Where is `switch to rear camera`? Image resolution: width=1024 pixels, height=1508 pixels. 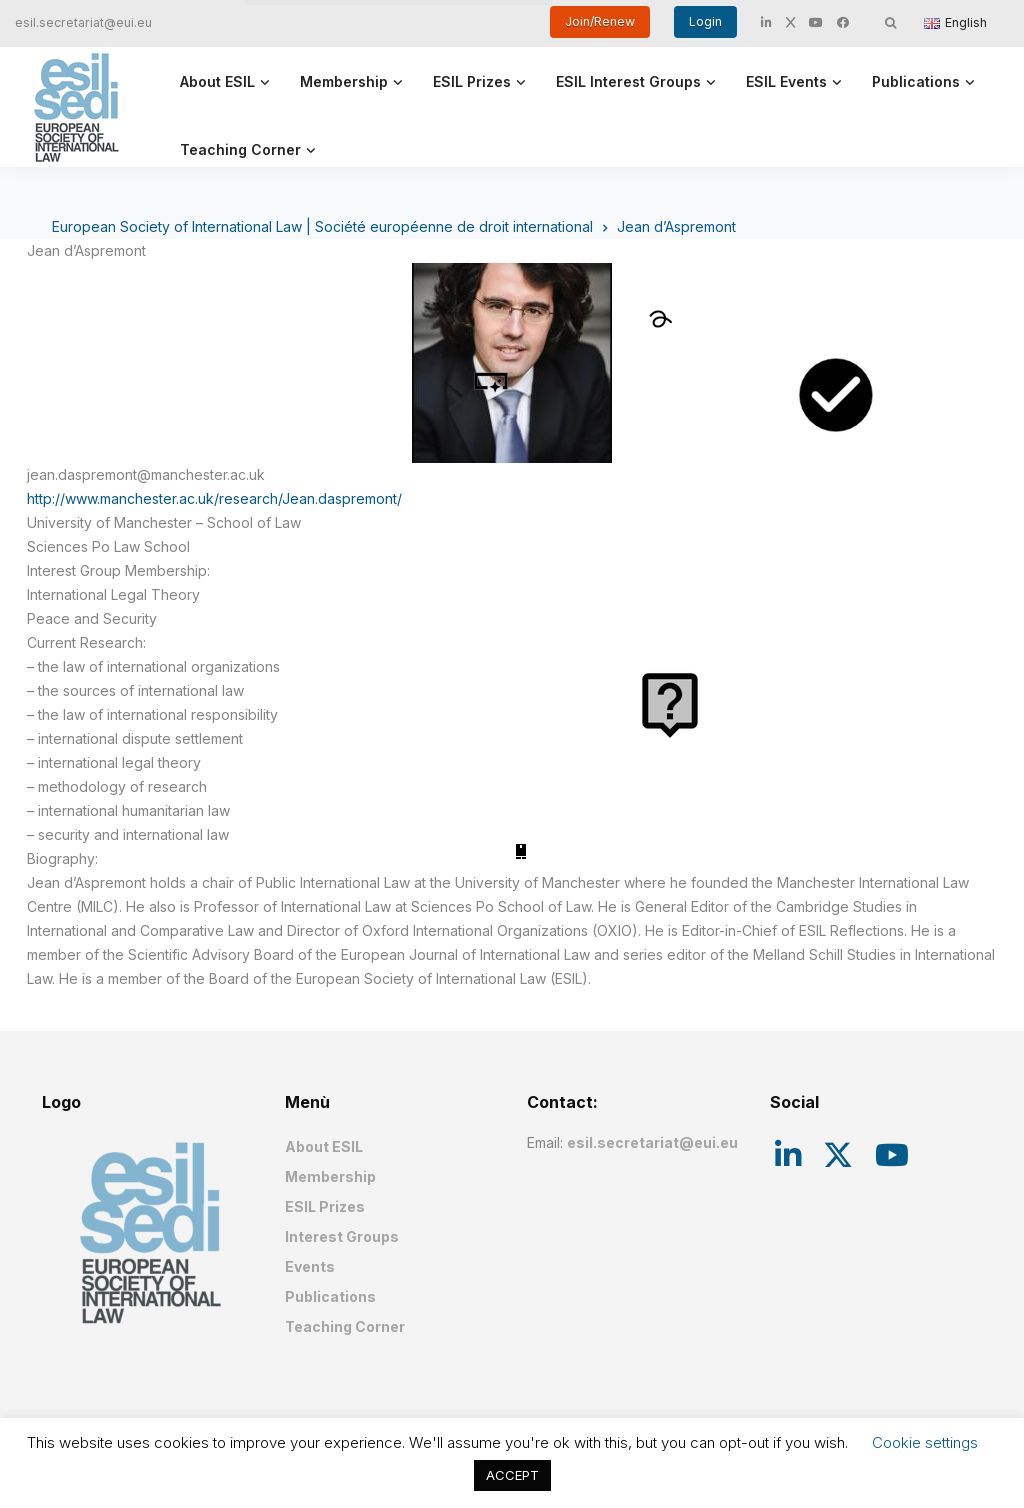
switch to rear camera is located at coordinates (521, 852).